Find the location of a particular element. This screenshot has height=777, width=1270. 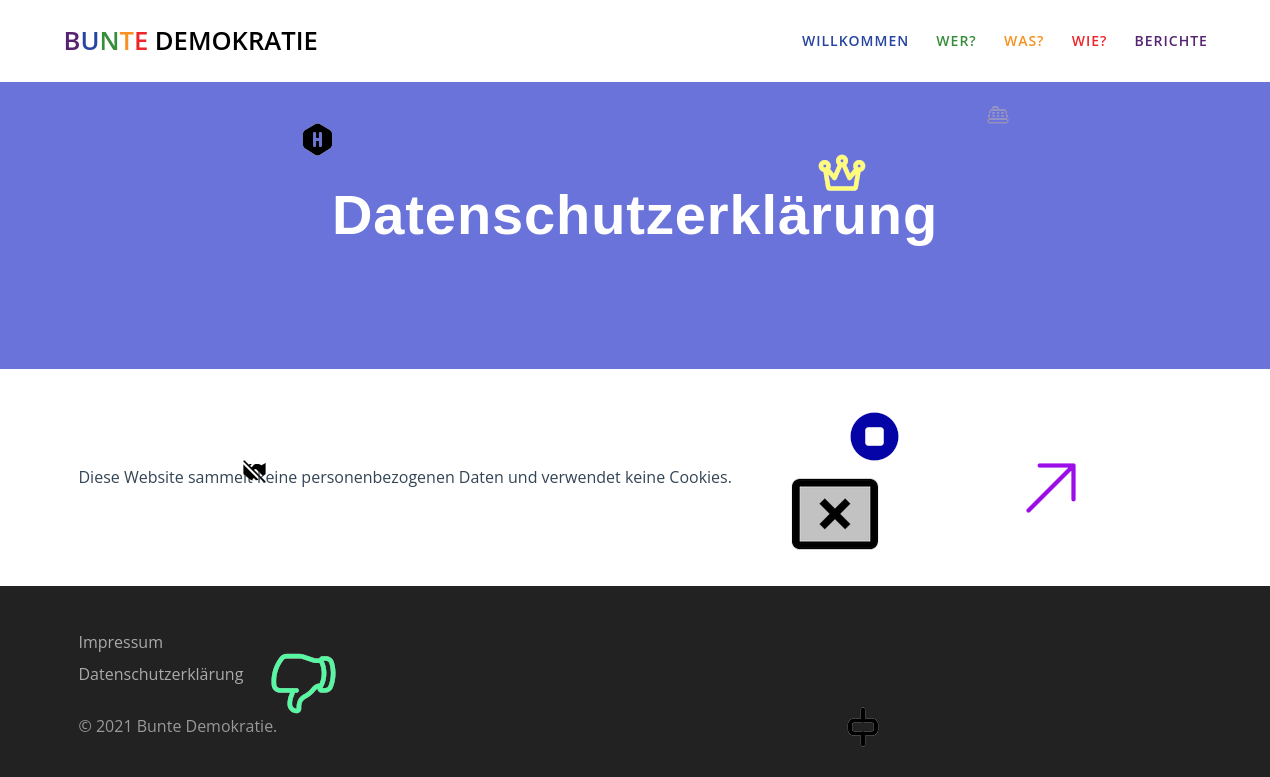

dislike or downvote content is located at coordinates (303, 680).